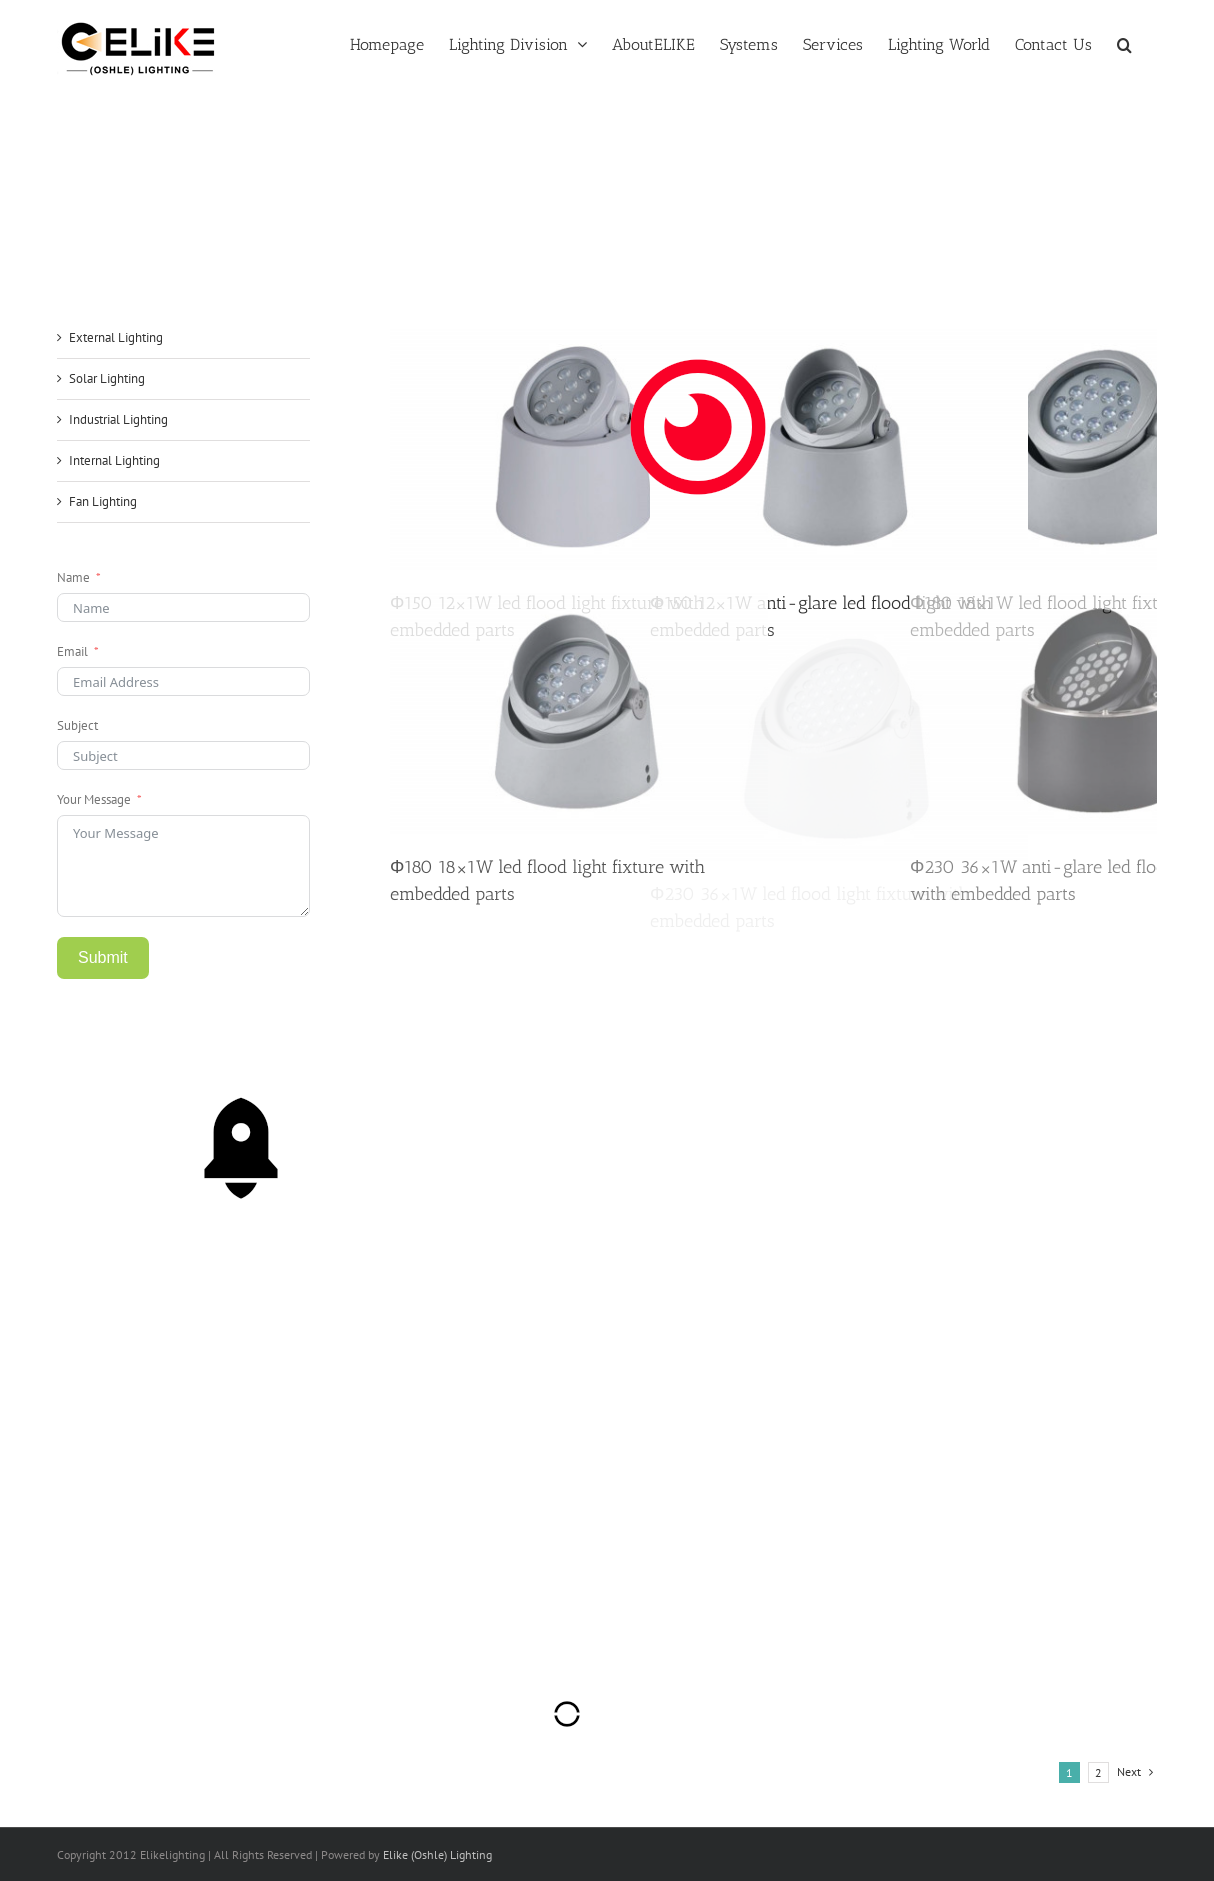 The height and width of the screenshot is (1881, 1214). I want to click on launch or deploy an application, so click(241, 1146).